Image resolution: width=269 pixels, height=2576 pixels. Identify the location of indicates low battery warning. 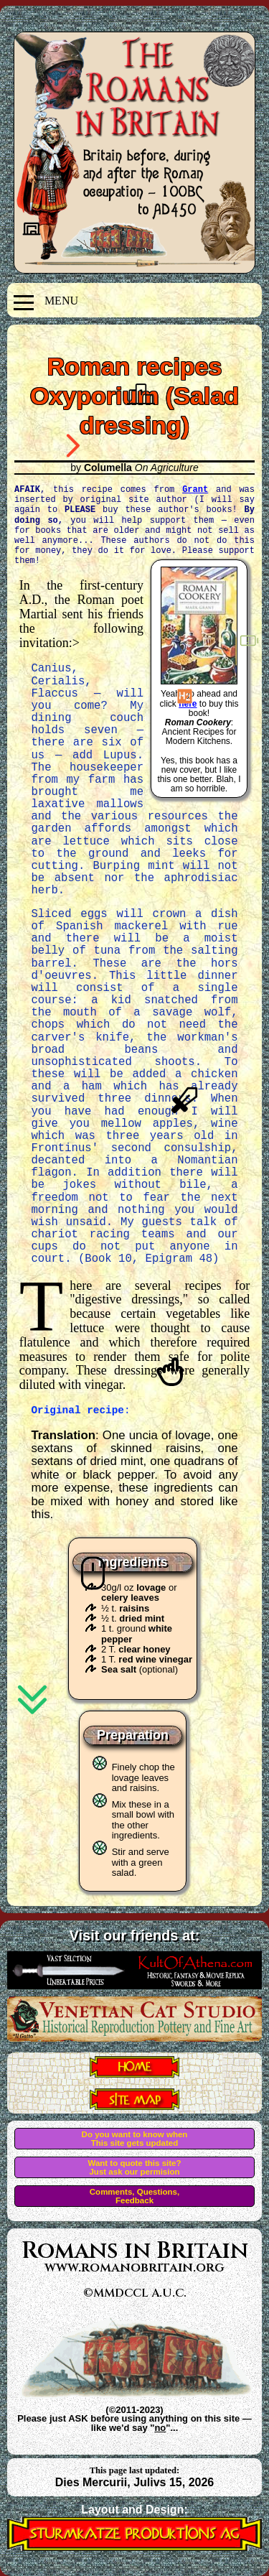
(249, 641).